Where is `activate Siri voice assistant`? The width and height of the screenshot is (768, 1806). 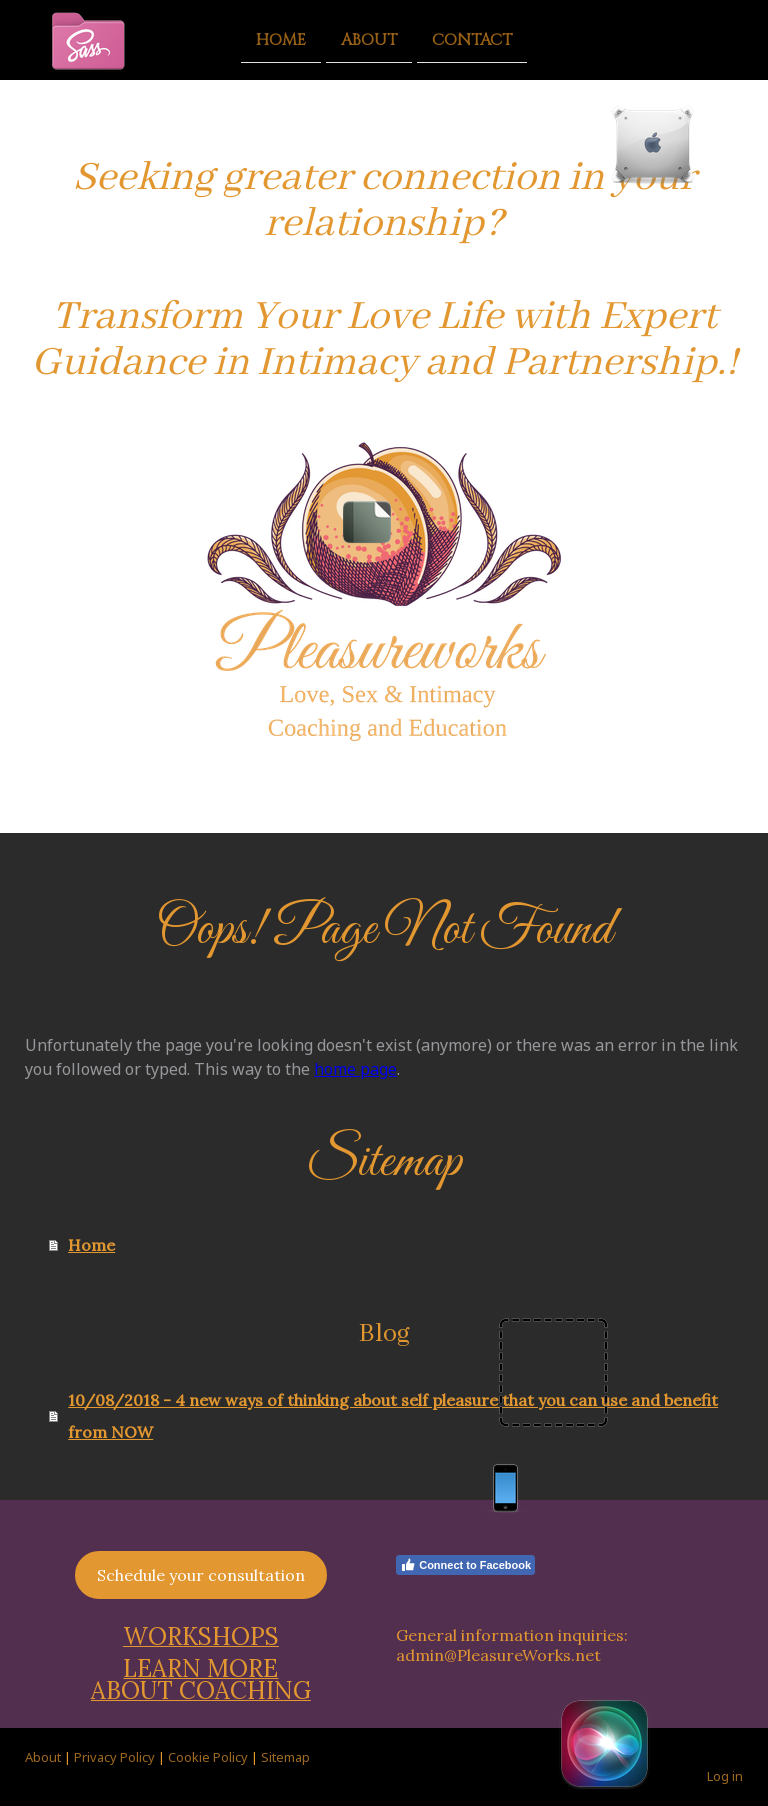 activate Siri voice assistant is located at coordinates (604, 1743).